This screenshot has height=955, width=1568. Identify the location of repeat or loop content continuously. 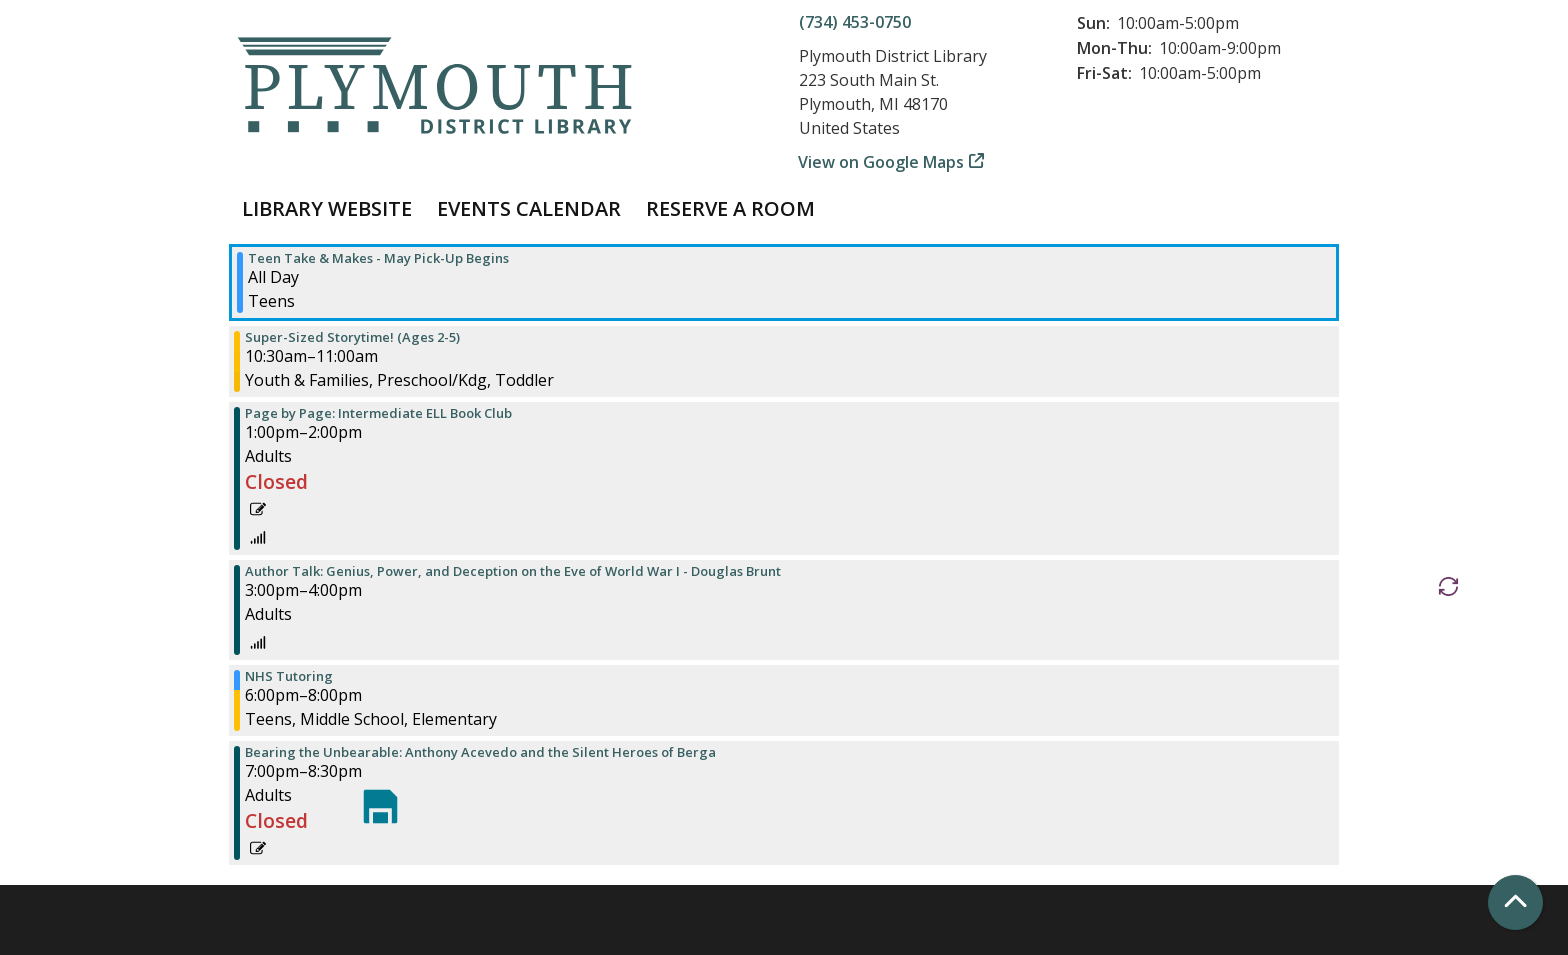
(1448, 586).